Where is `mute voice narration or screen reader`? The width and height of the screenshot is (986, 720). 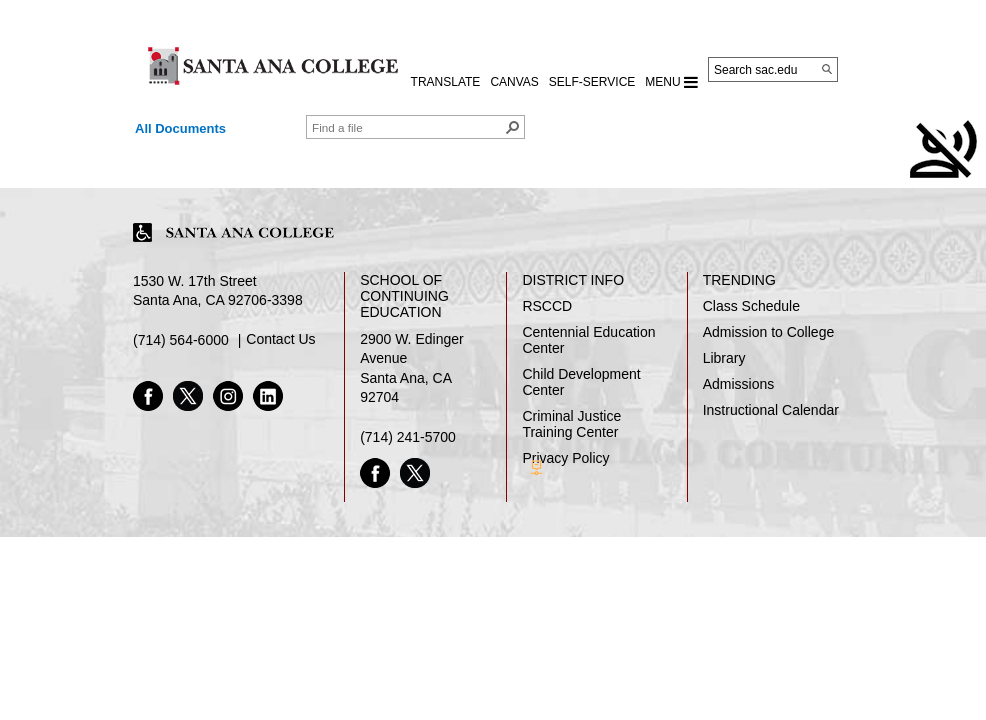
mute voice narration or screen reader is located at coordinates (943, 150).